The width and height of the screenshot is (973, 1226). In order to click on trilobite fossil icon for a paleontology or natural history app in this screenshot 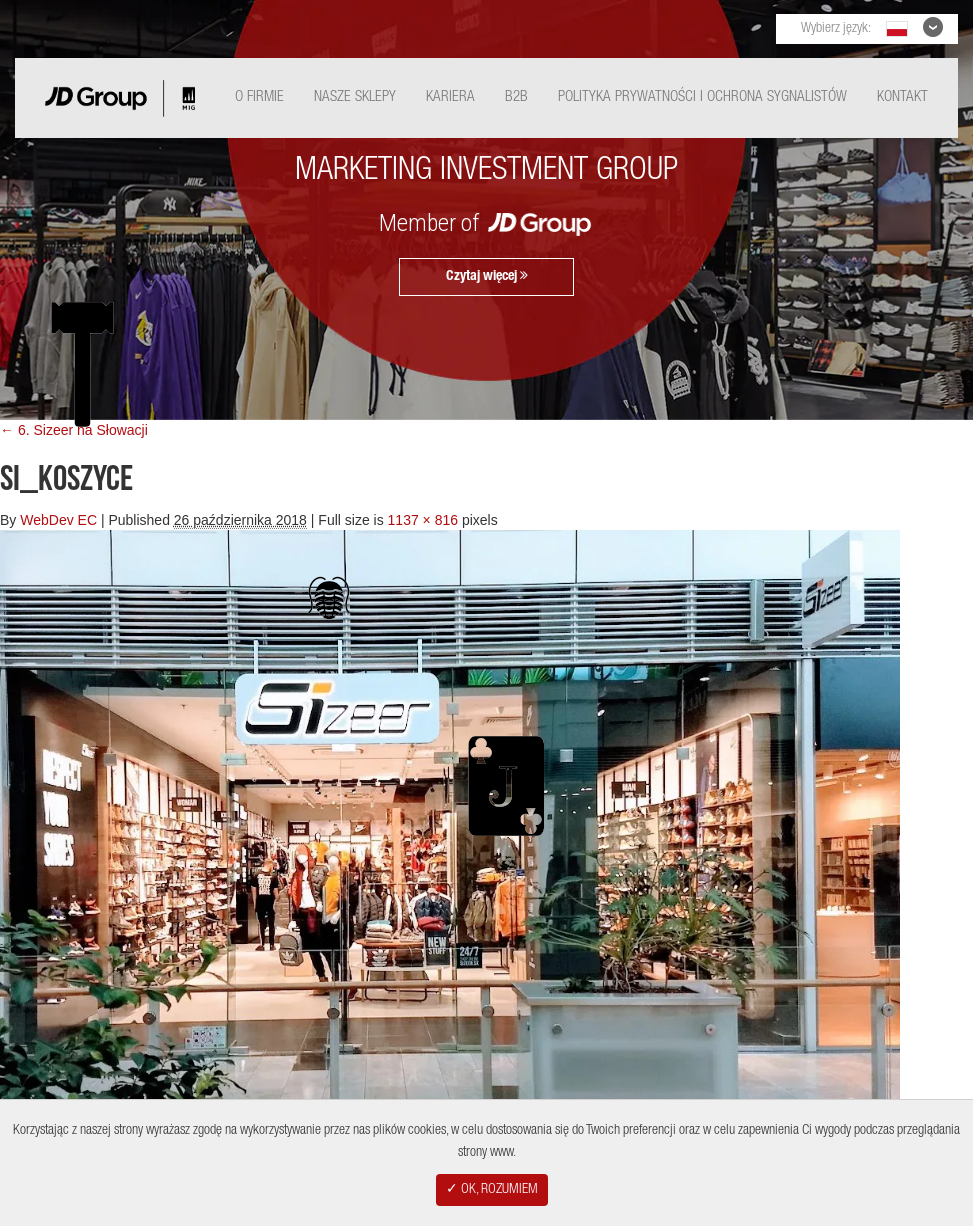, I will do `click(329, 598)`.